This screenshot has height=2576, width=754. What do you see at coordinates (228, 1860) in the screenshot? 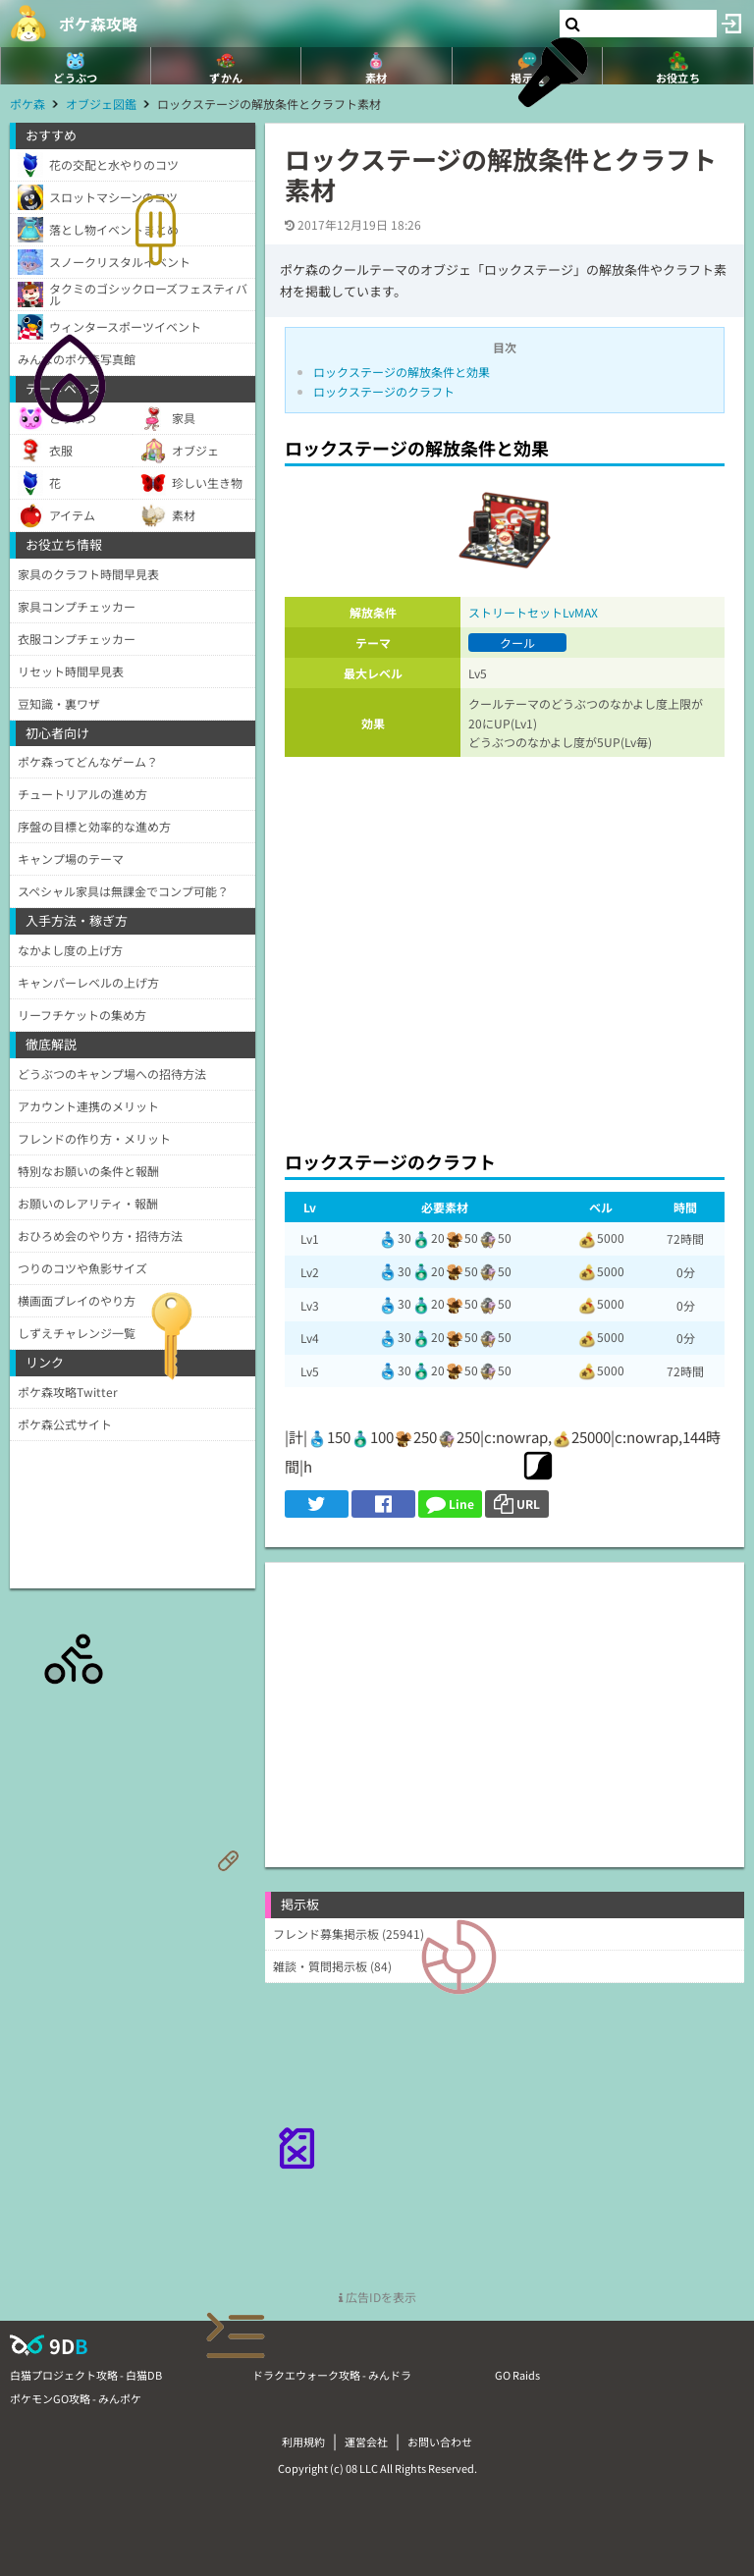
I see `access medication reminders` at bounding box center [228, 1860].